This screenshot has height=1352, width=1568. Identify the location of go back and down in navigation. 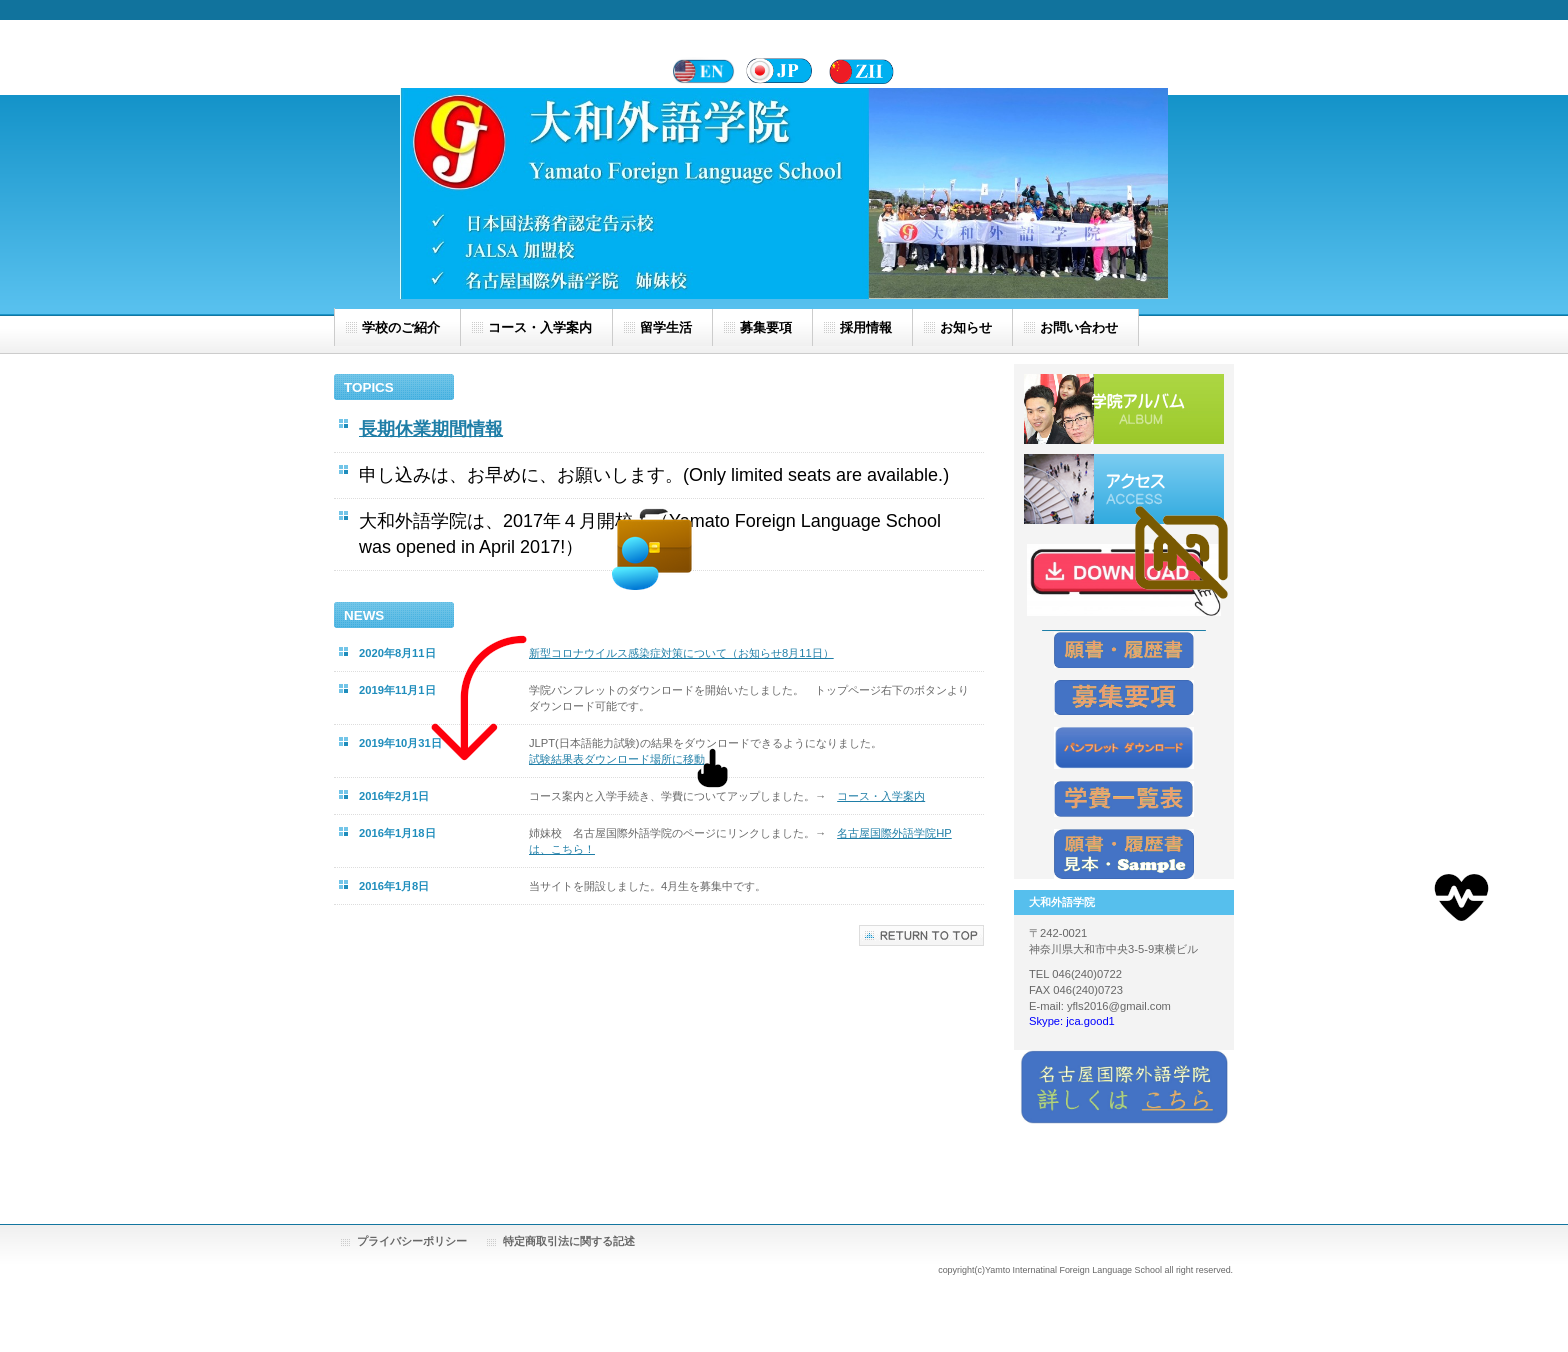
(479, 698).